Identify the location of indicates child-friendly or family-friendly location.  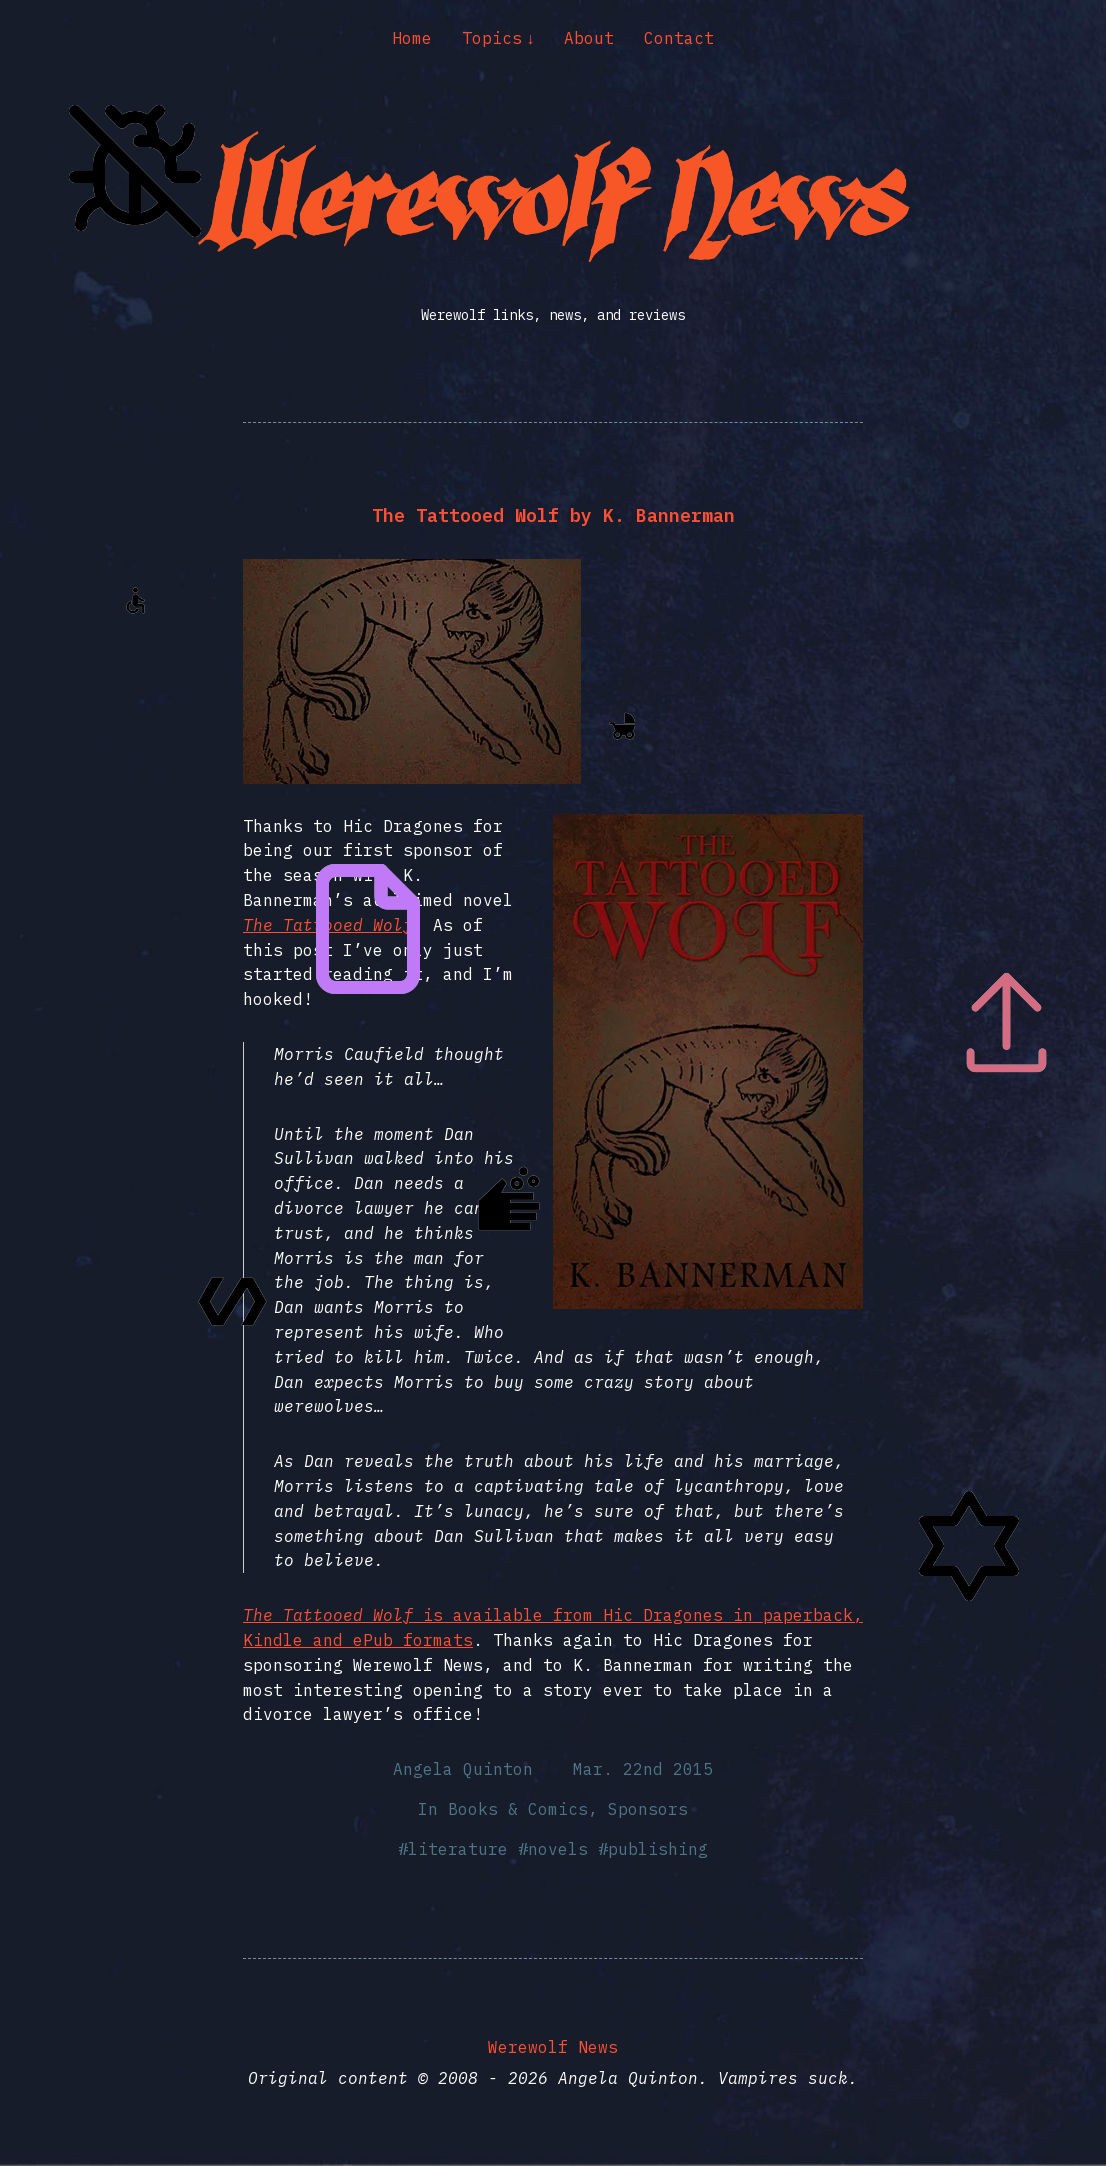
(623, 726).